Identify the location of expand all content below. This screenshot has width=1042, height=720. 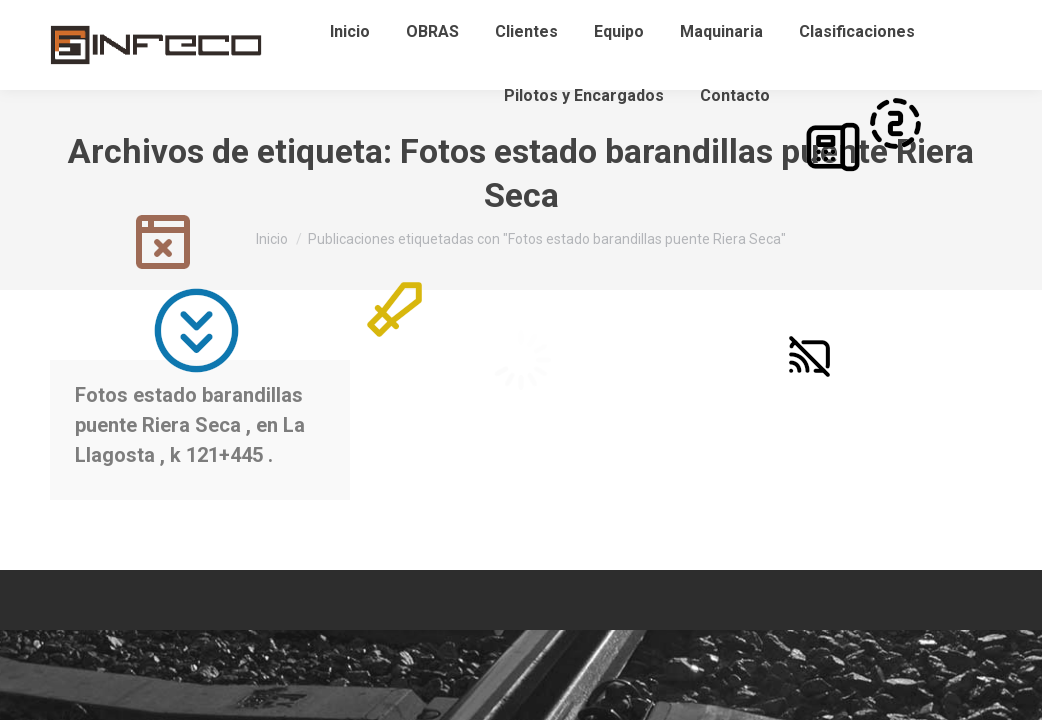
(196, 330).